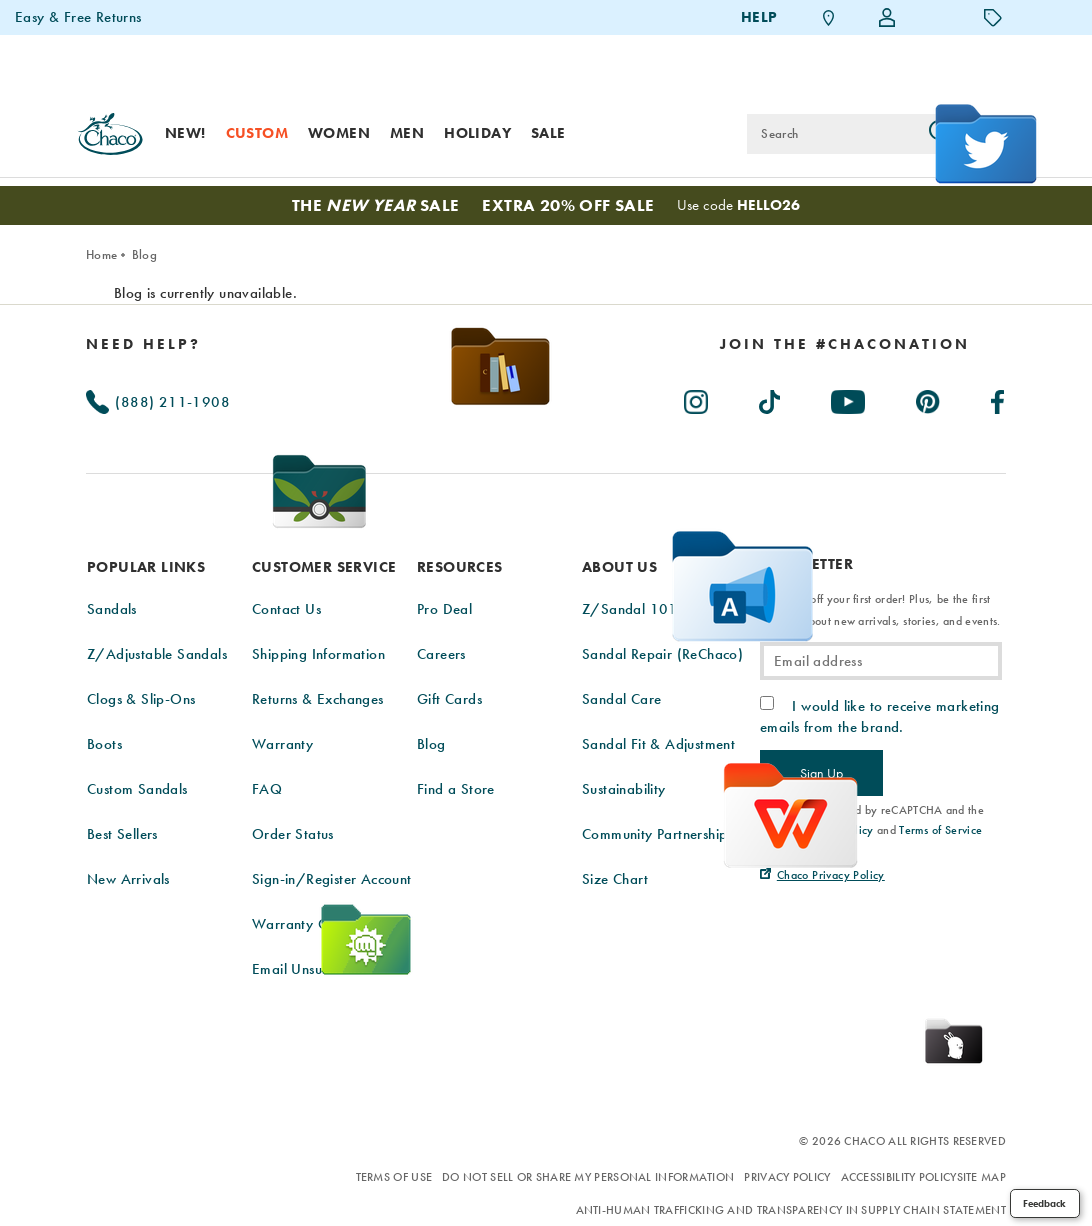 The height and width of the screenshot is (1226, 1092). What do you see at coordinates (790, 819) in the screenshot?
I see `open WPS Office documents folder` at bounding box center [790, 819].